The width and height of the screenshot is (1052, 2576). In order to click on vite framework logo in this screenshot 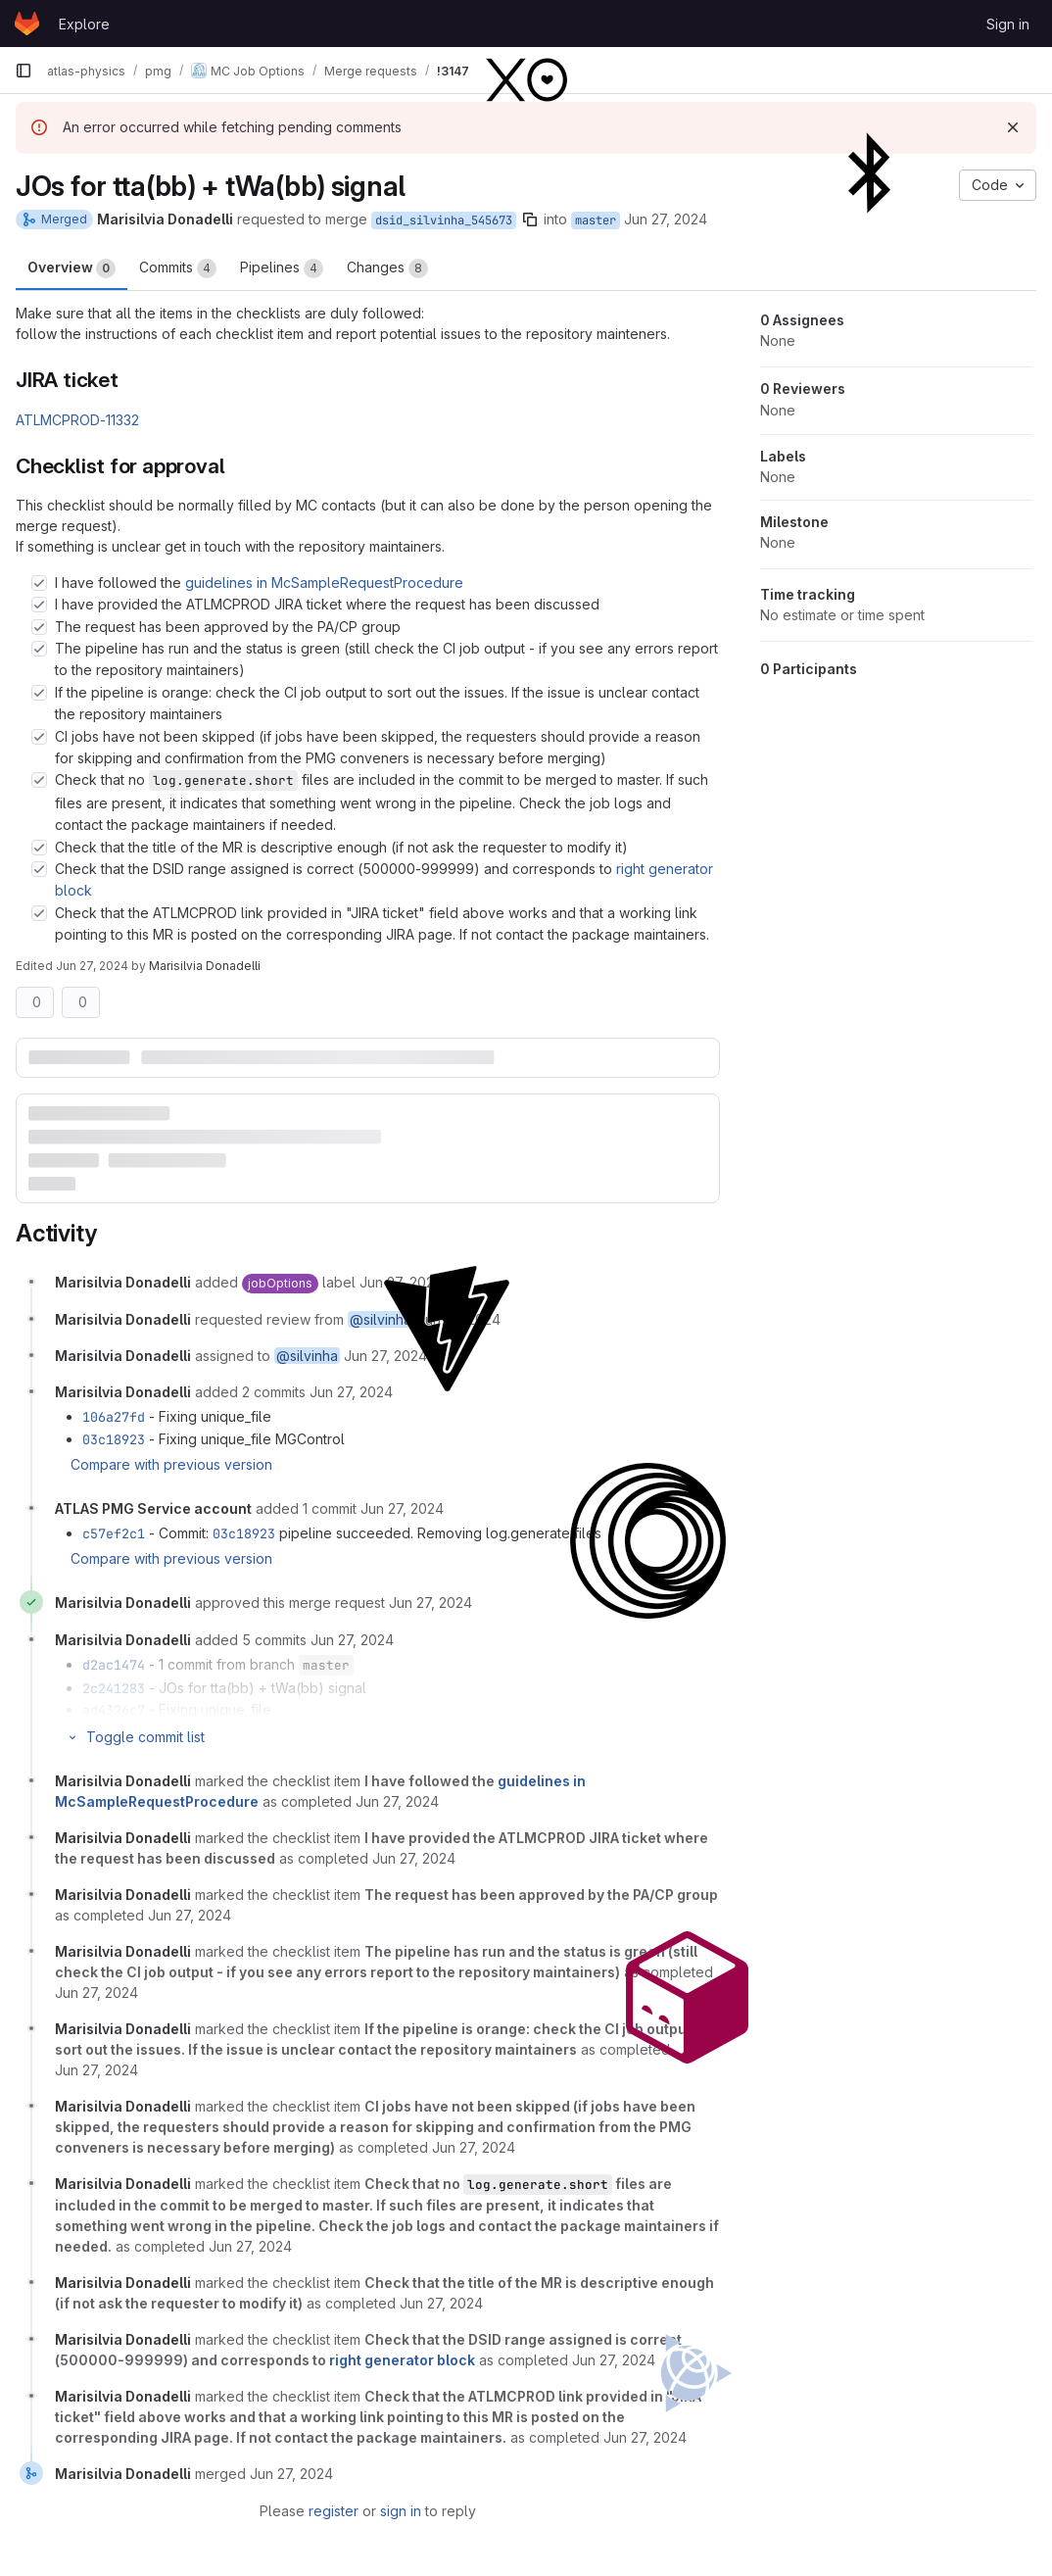, I will do `click(447, 1329)`.